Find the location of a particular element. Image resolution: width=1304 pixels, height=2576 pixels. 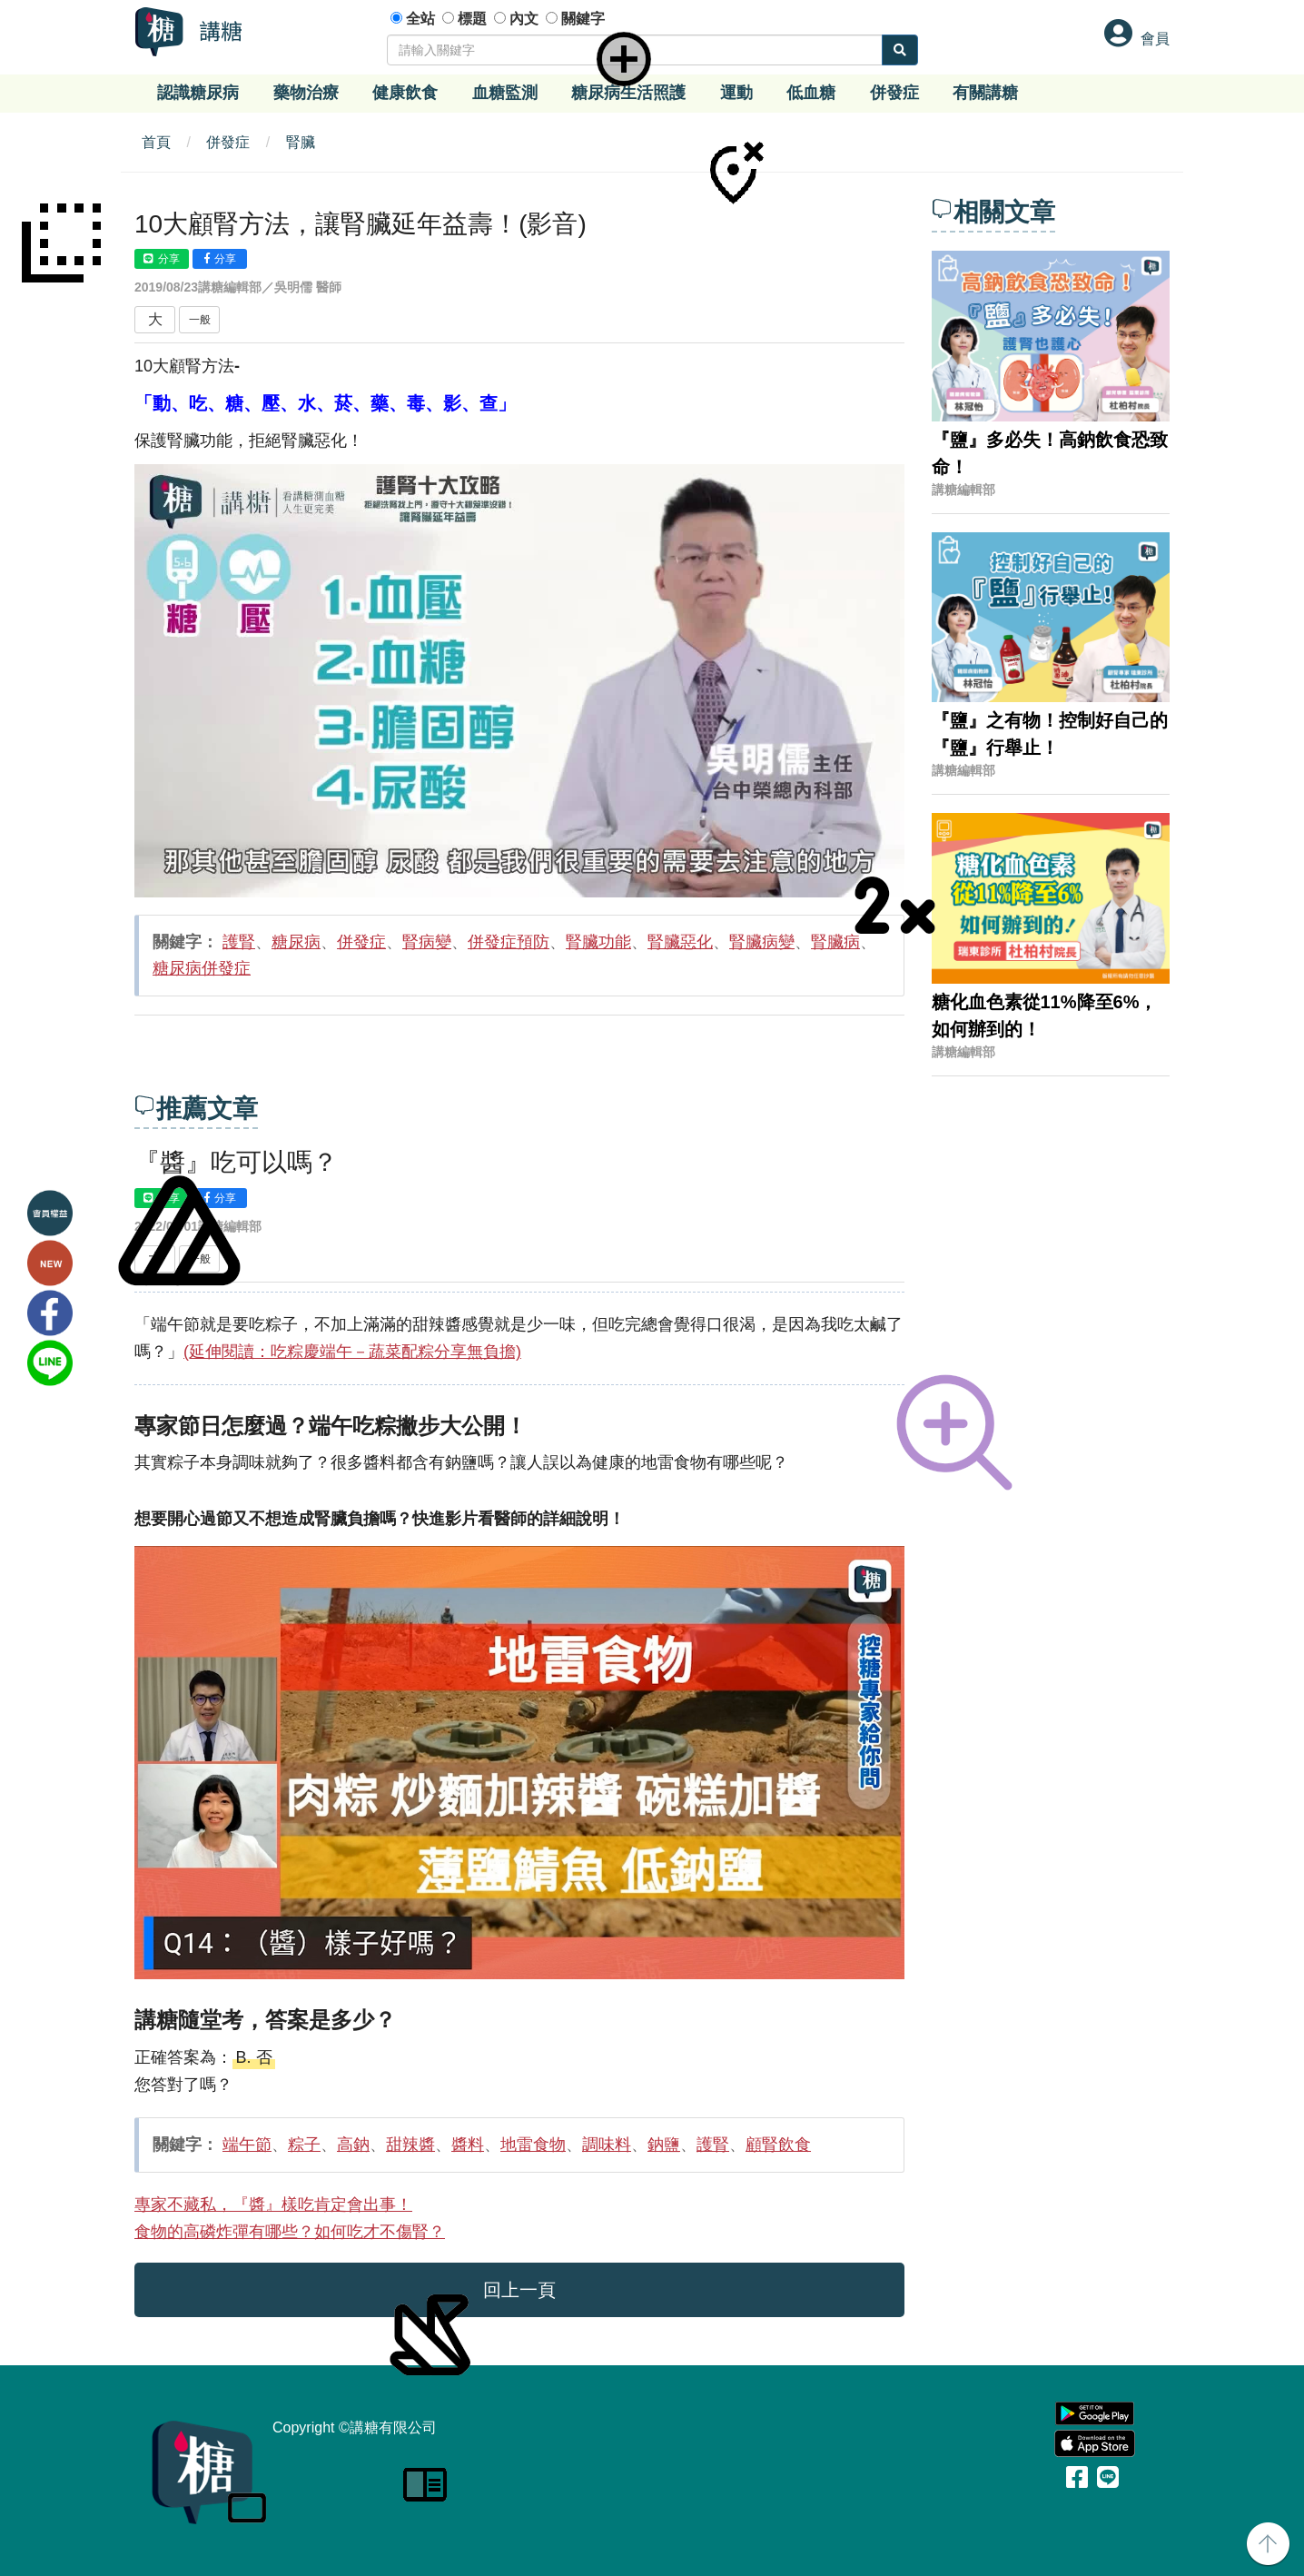

add a new item is located at coordinates (624, 59).